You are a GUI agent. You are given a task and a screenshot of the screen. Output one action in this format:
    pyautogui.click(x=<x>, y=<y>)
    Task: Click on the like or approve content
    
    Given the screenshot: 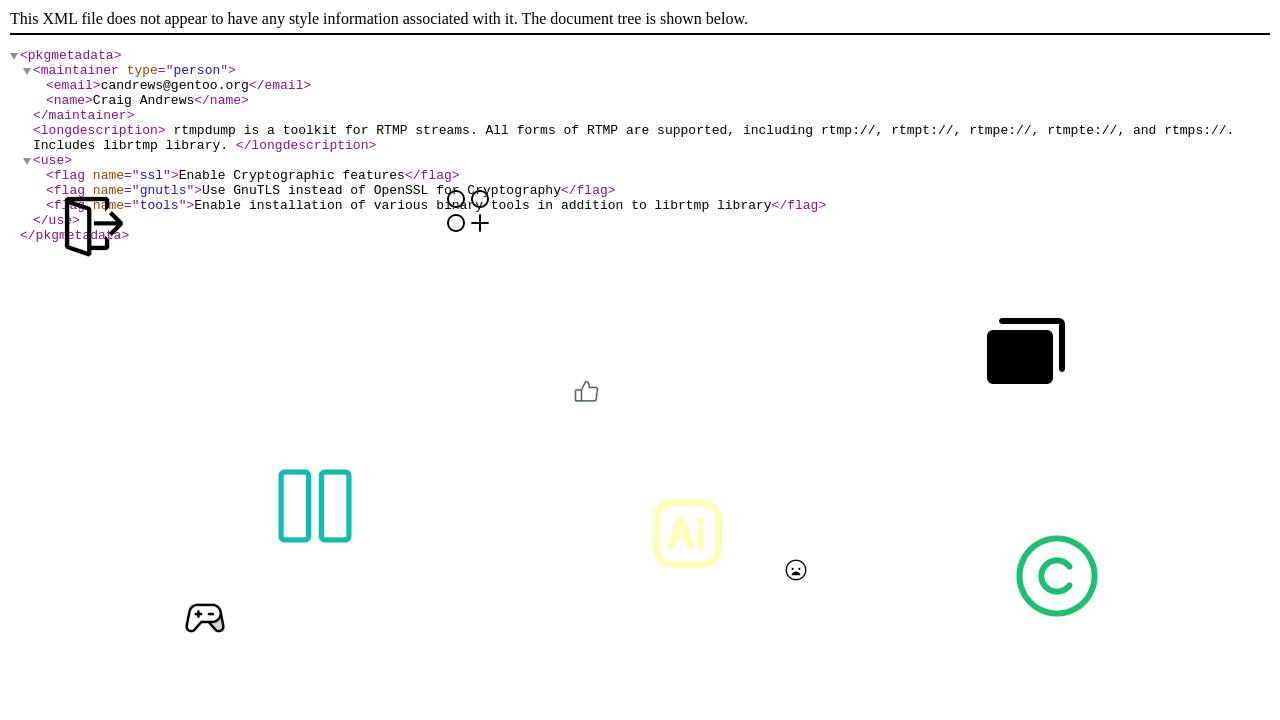 What is the action you would take?
    pyautogui.click(x=586, y=392)
    